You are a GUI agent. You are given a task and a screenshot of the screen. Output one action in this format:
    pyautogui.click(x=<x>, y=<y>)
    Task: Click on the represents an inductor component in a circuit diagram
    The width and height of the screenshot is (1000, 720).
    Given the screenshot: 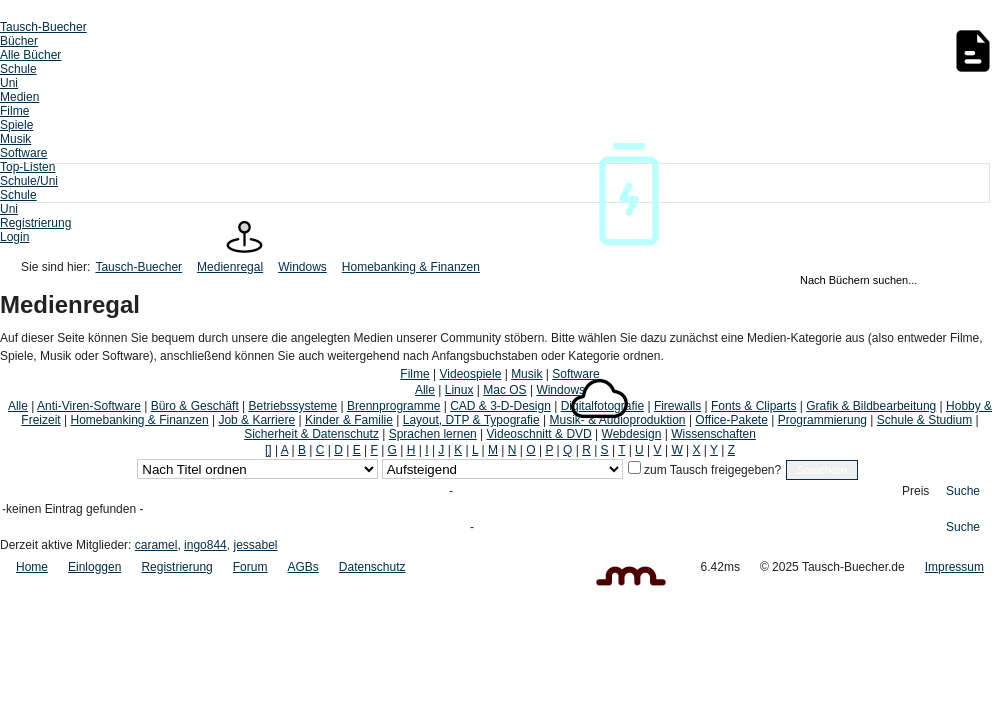 What is the action you would take?
    pyautogui.click(x=631, y=576)
    